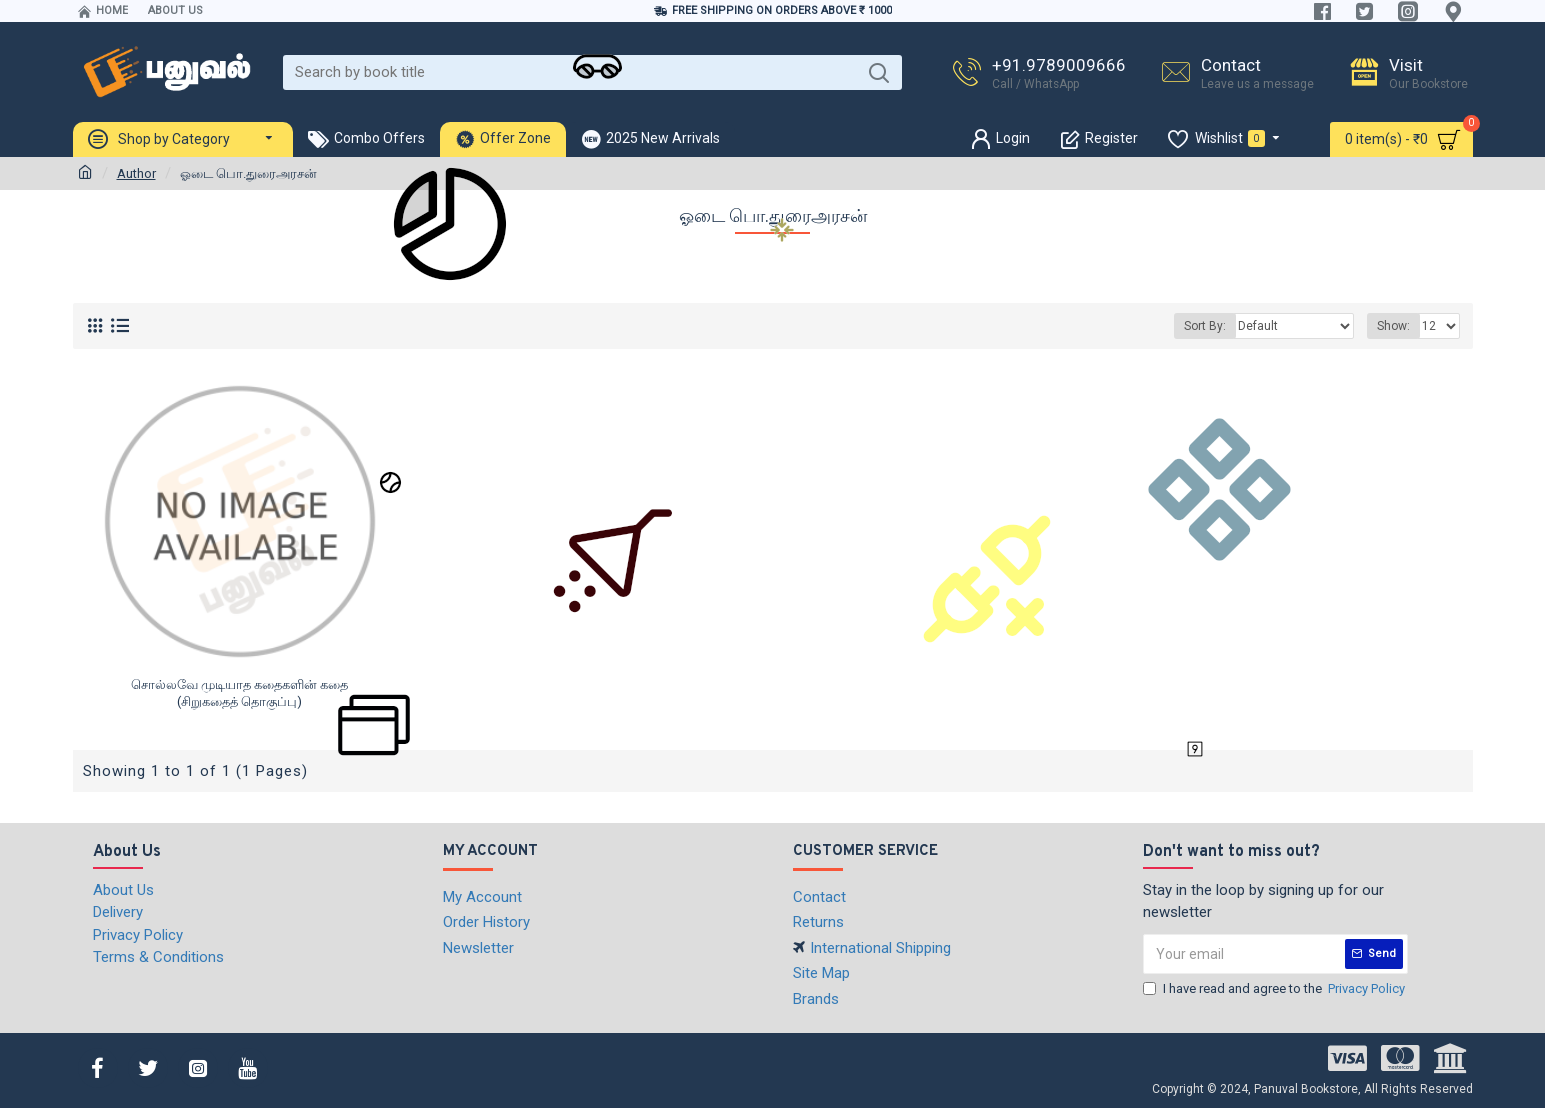 The width and height of the screenshot is (1545, 1108). Describe the element at coordinates (987, 579) in the screenshot. I see `disconnect from power source` at that location.